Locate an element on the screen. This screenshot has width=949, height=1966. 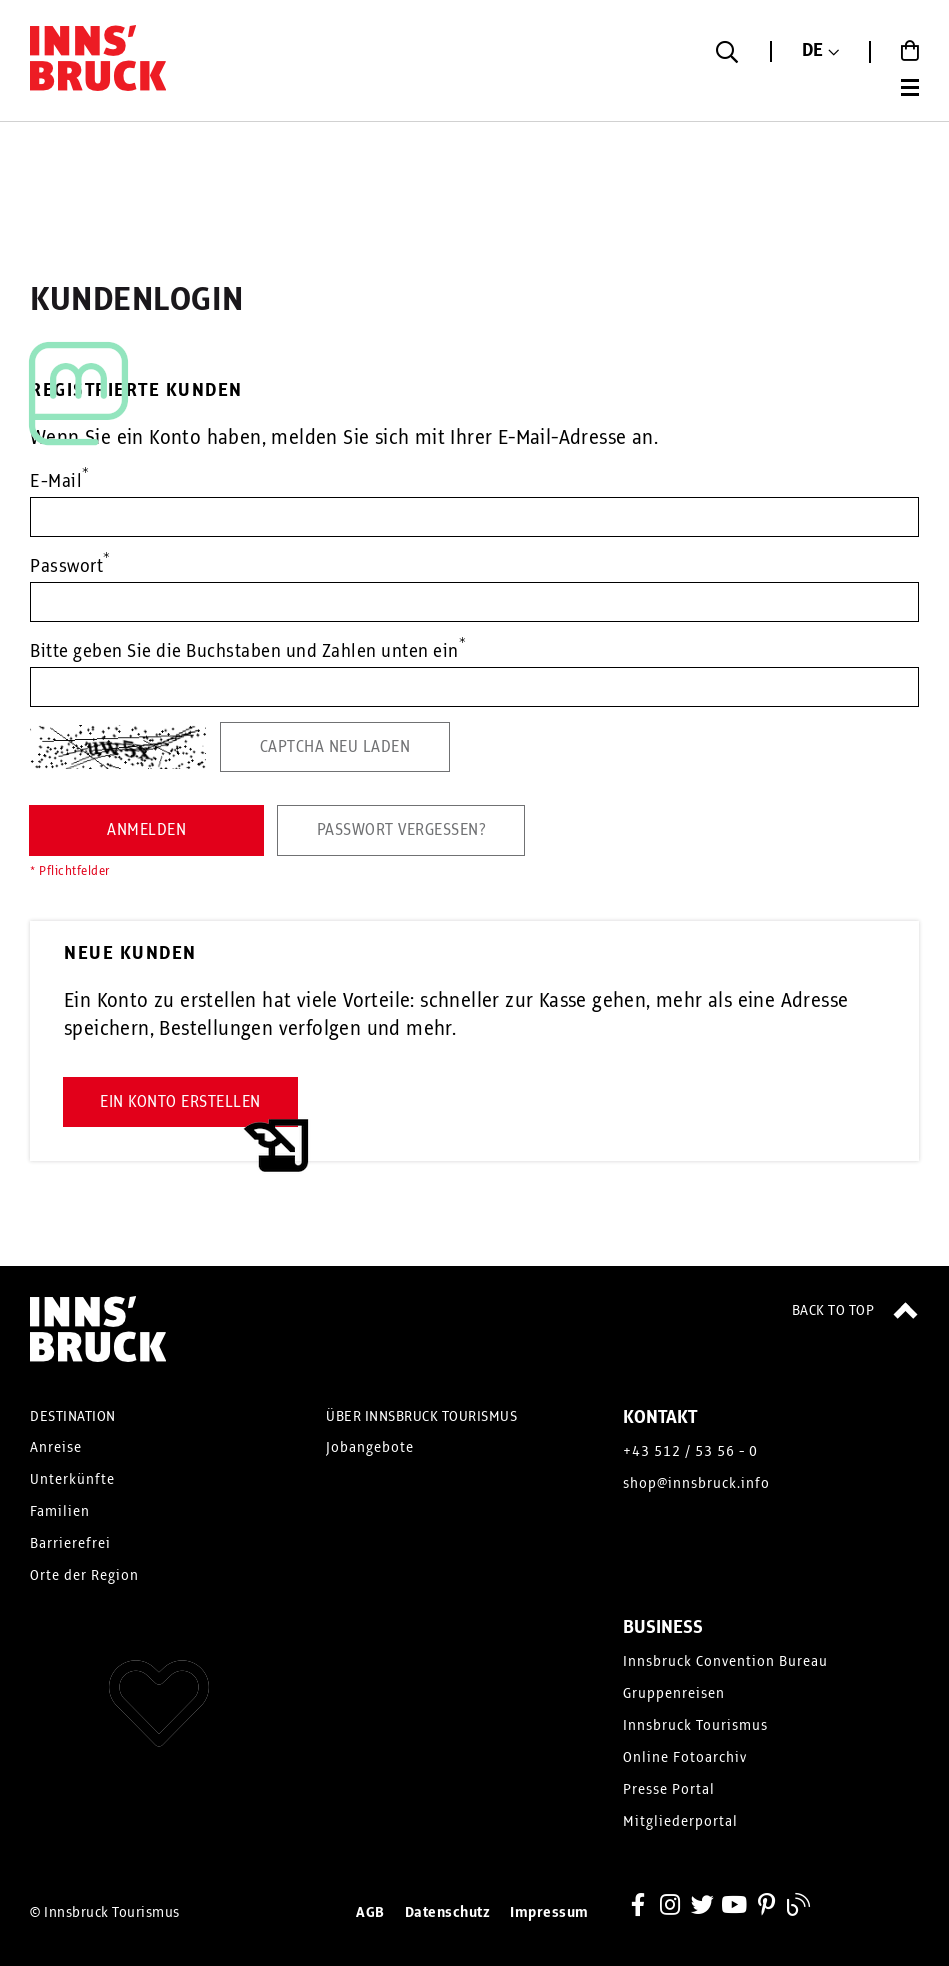
access document history or revision log is located at coordinates (278, 1145).